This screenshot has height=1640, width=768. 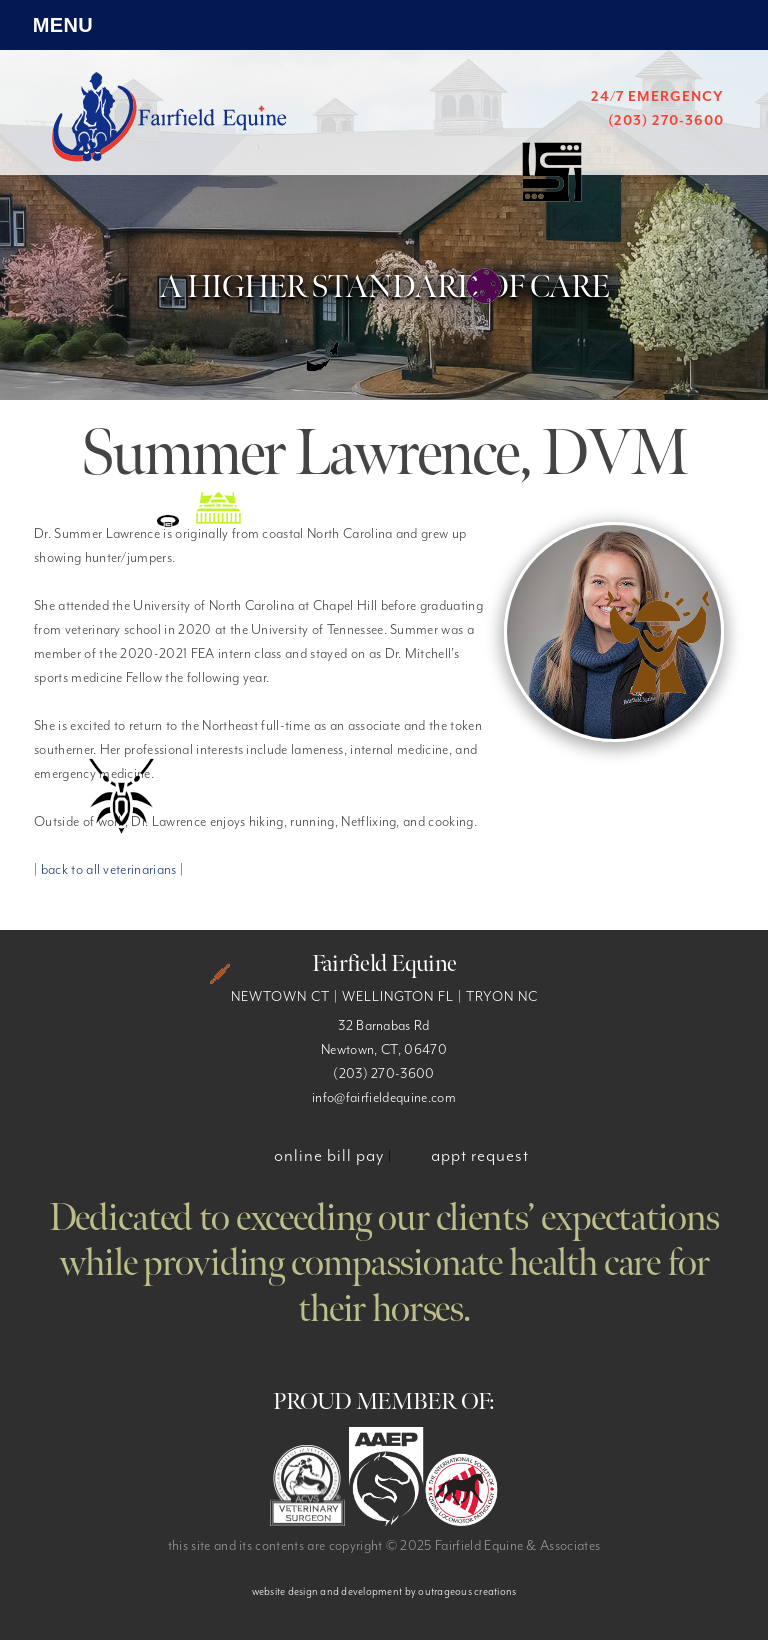 I want to click on access baking or cooking tools, so click(x=220, y=974).